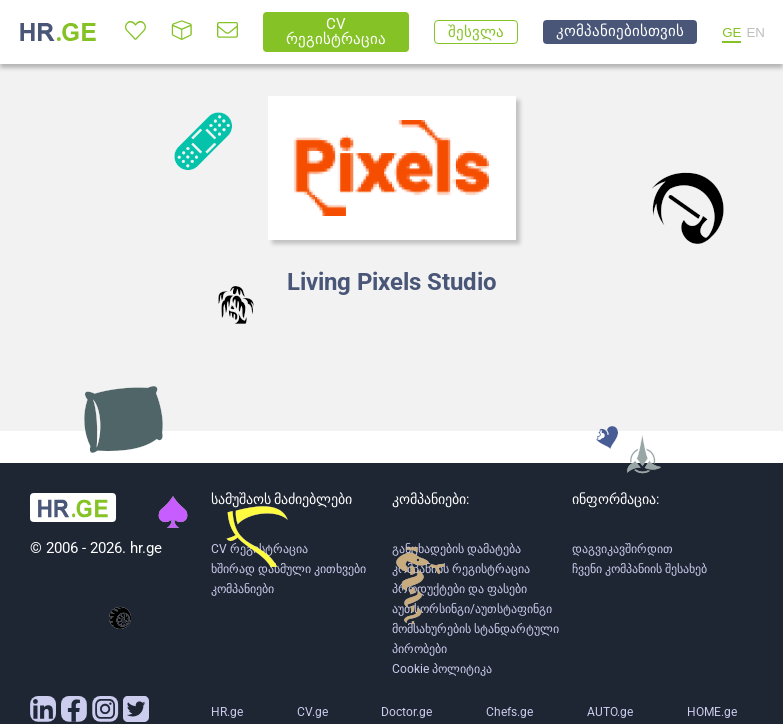  What do you see at coordinates (606, 437) in the screenshot?
I see `indicates damage or health loss in a game` at bounding box center [606, 437].